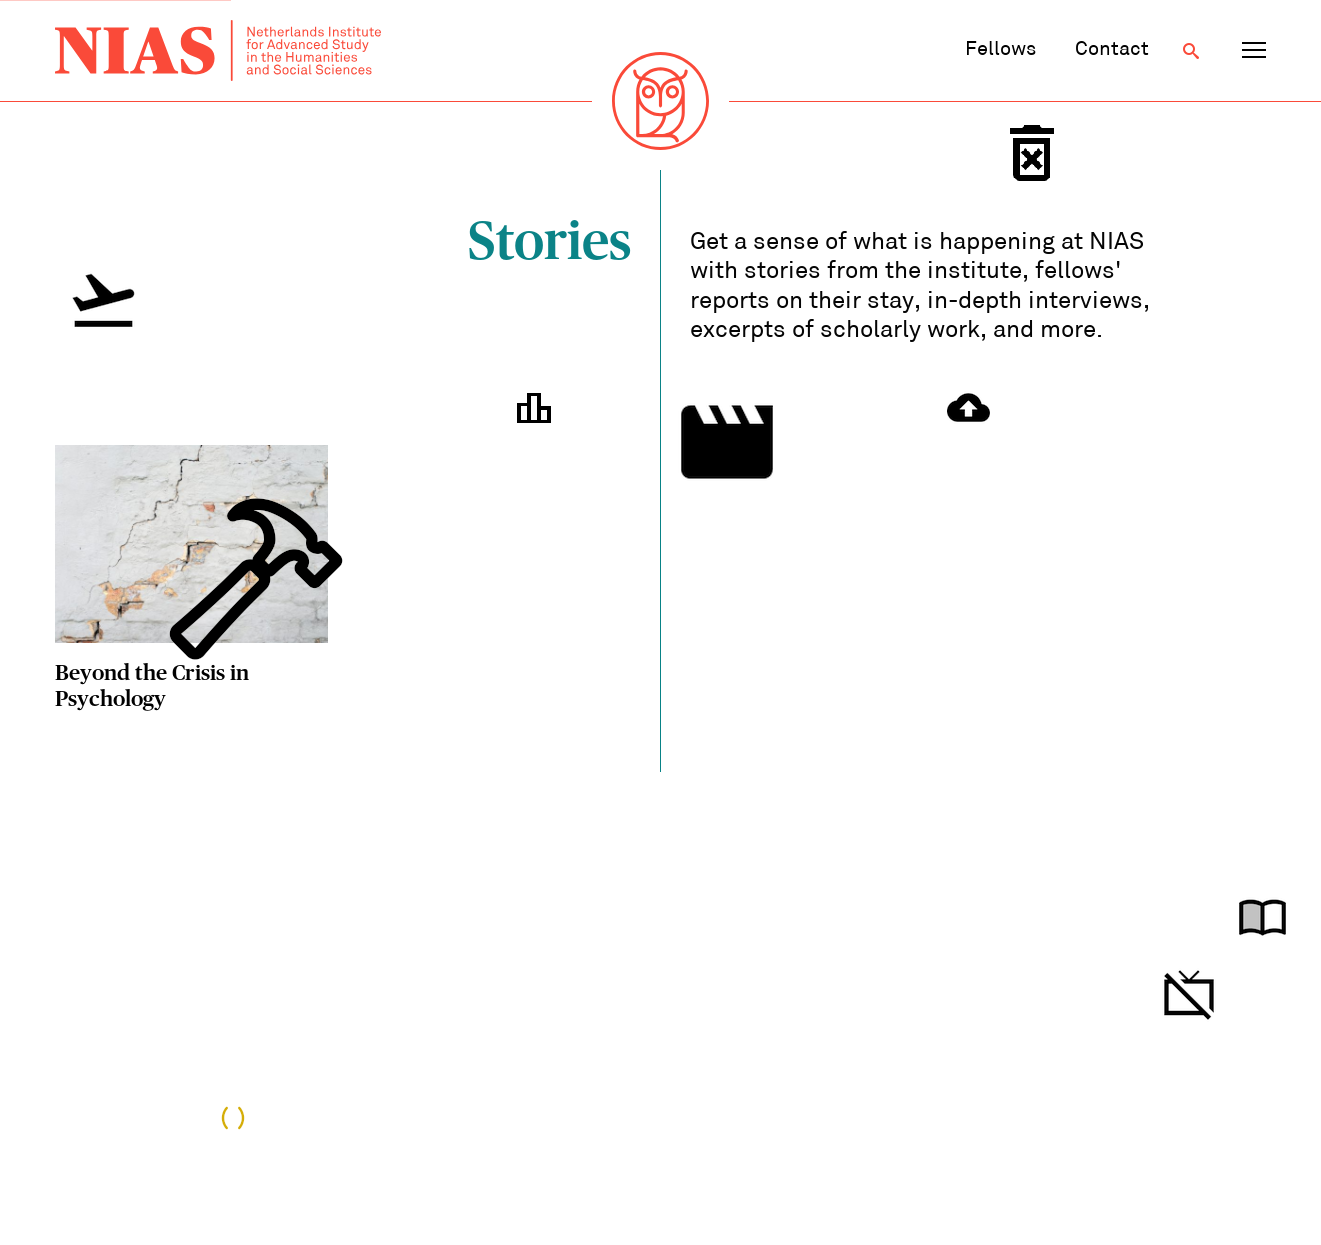  Describe the element at coordinates (1262, 915) in the screenshot. I see `import contacts from address book` at that location.